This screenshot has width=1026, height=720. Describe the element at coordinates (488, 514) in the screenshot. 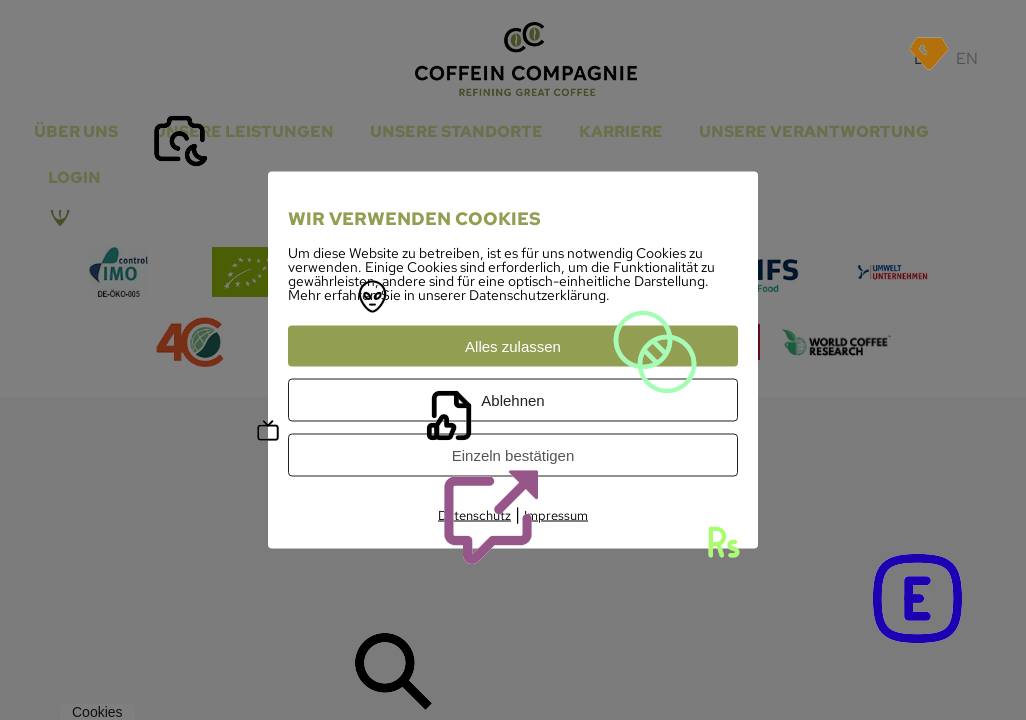

I see `view cross-referenced issues or pull requests` at that location.